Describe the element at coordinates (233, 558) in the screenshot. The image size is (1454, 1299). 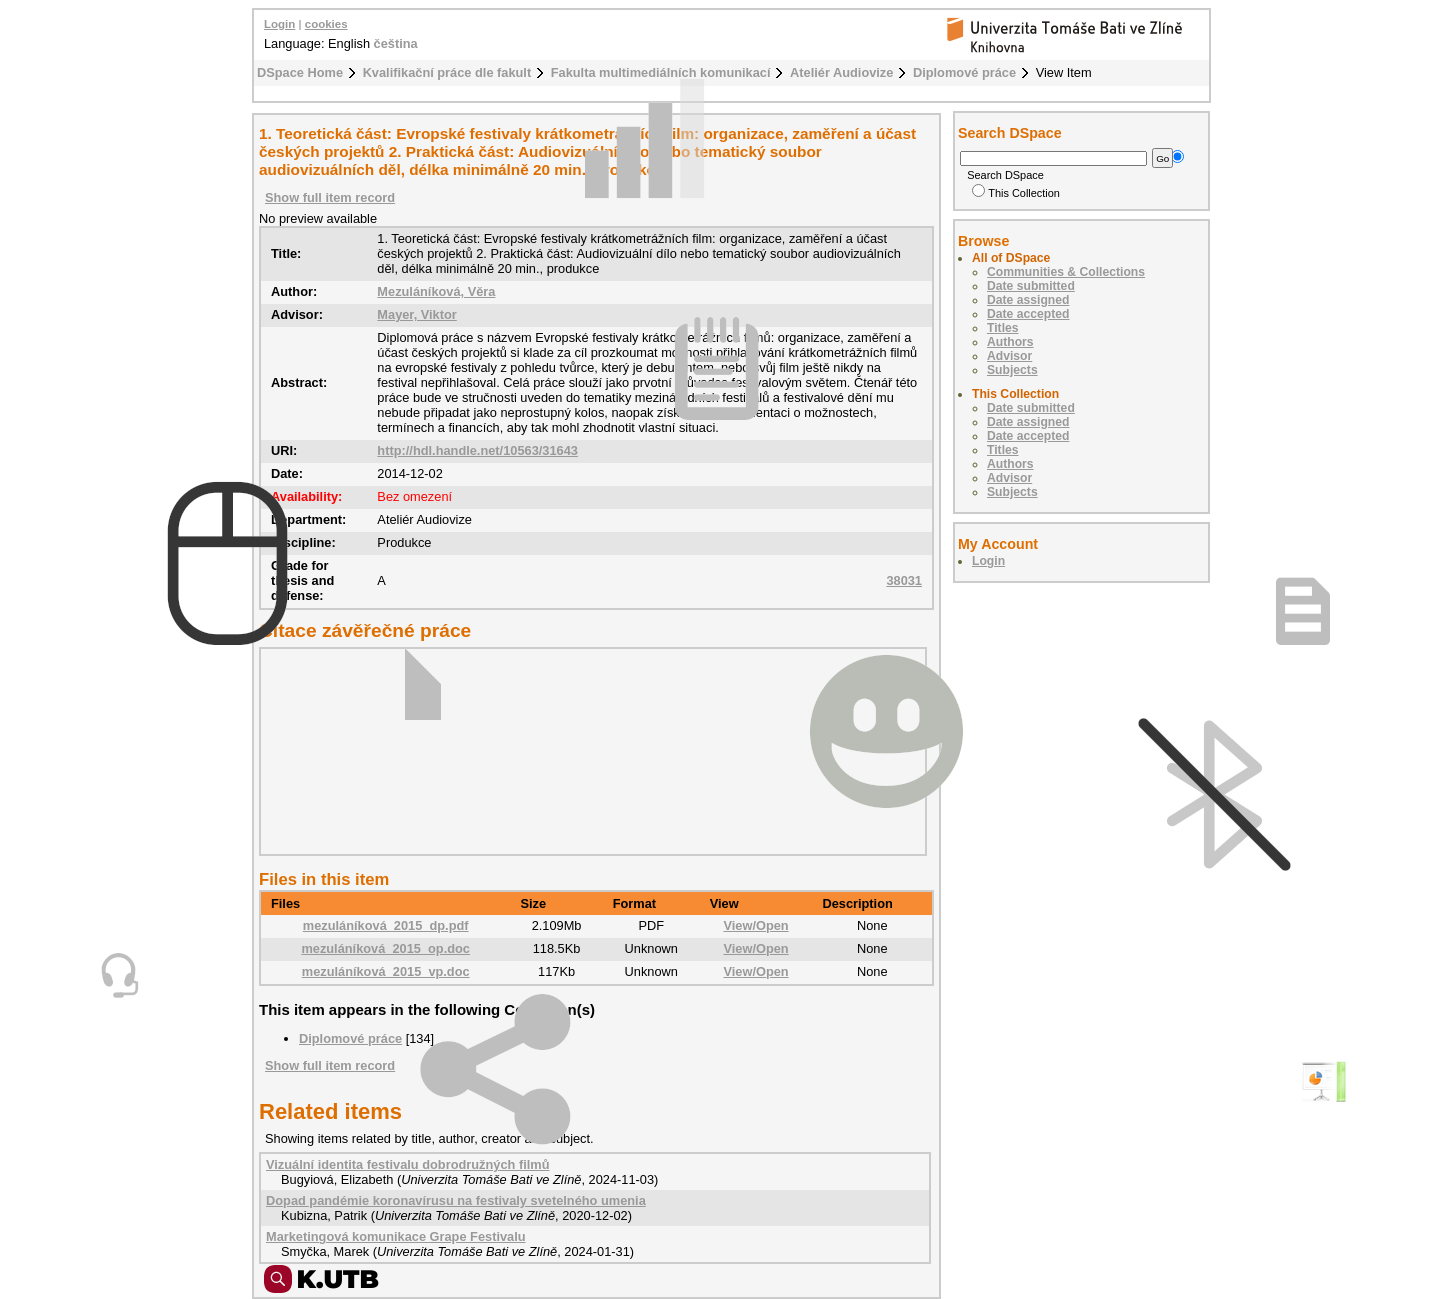
I see `mouse input device settings` at that location.